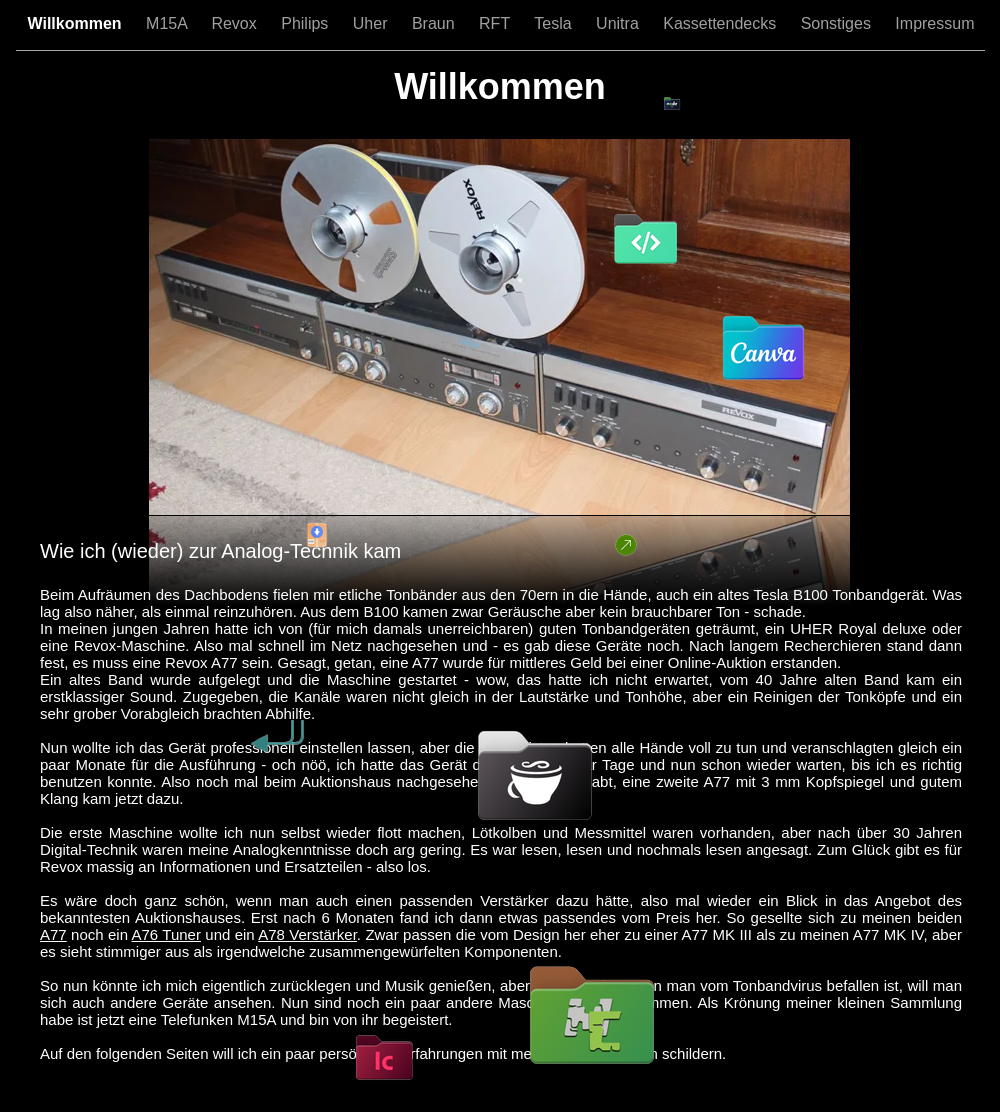 This screenshot has width=1000, height=1112. What do you see at coordinates (672, 104) in the screenshot?
I see `open folder containing node.js project files` at bounding box center [672, 104].